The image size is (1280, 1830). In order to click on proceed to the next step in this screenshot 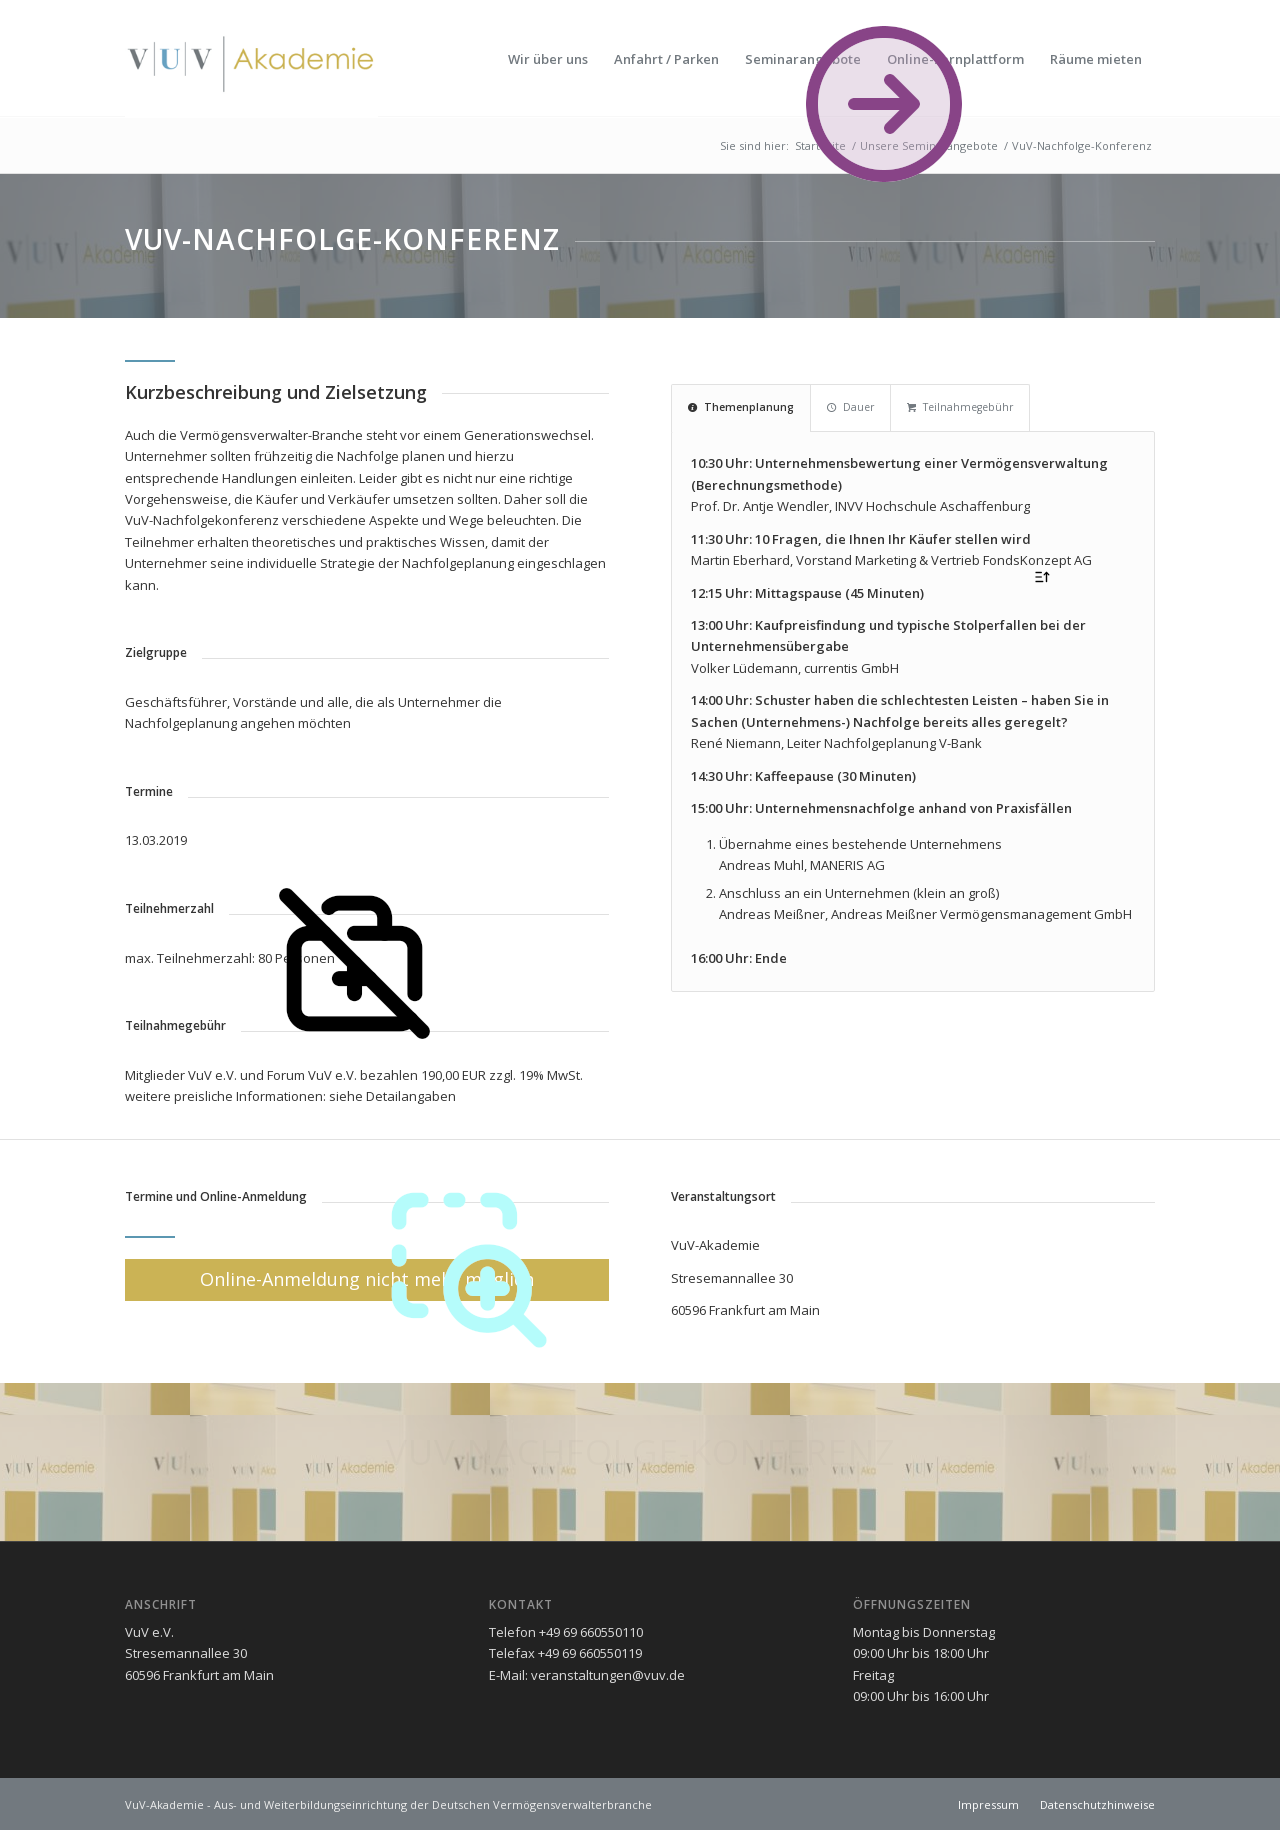, I will do `click(884, 104)`.